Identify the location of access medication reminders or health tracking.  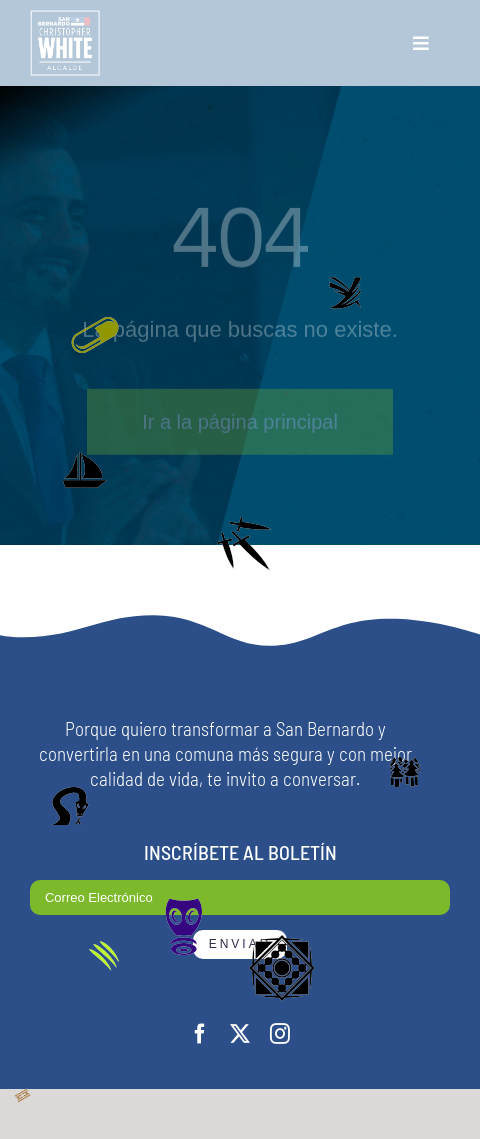
(95, 336).